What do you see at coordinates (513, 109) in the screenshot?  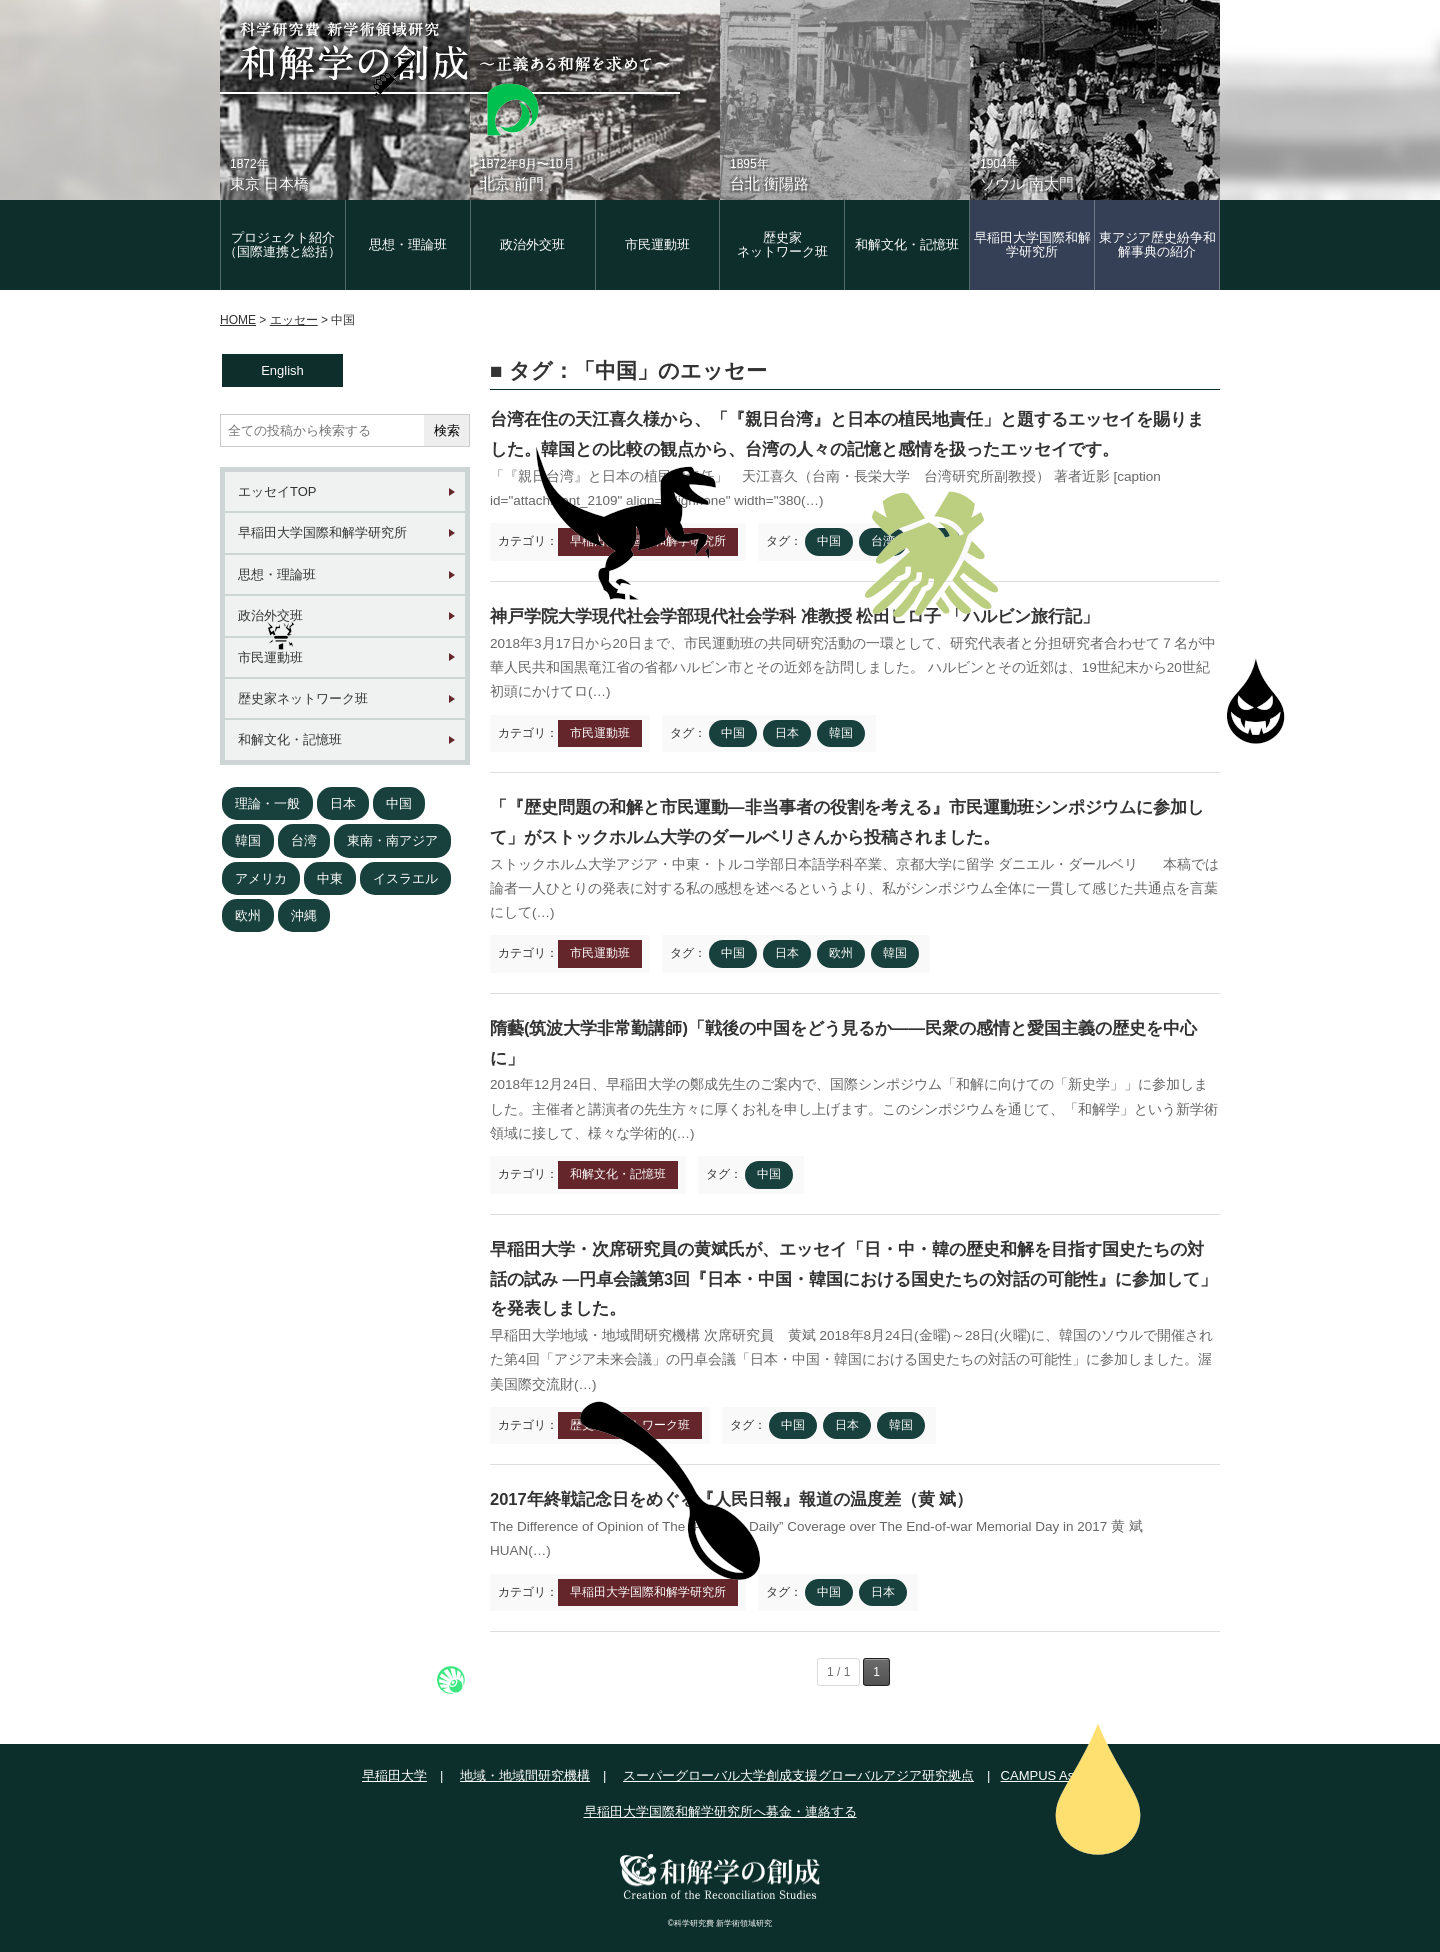 I see `select tentacle or sea creature ability` at bounding box center [513, 109].